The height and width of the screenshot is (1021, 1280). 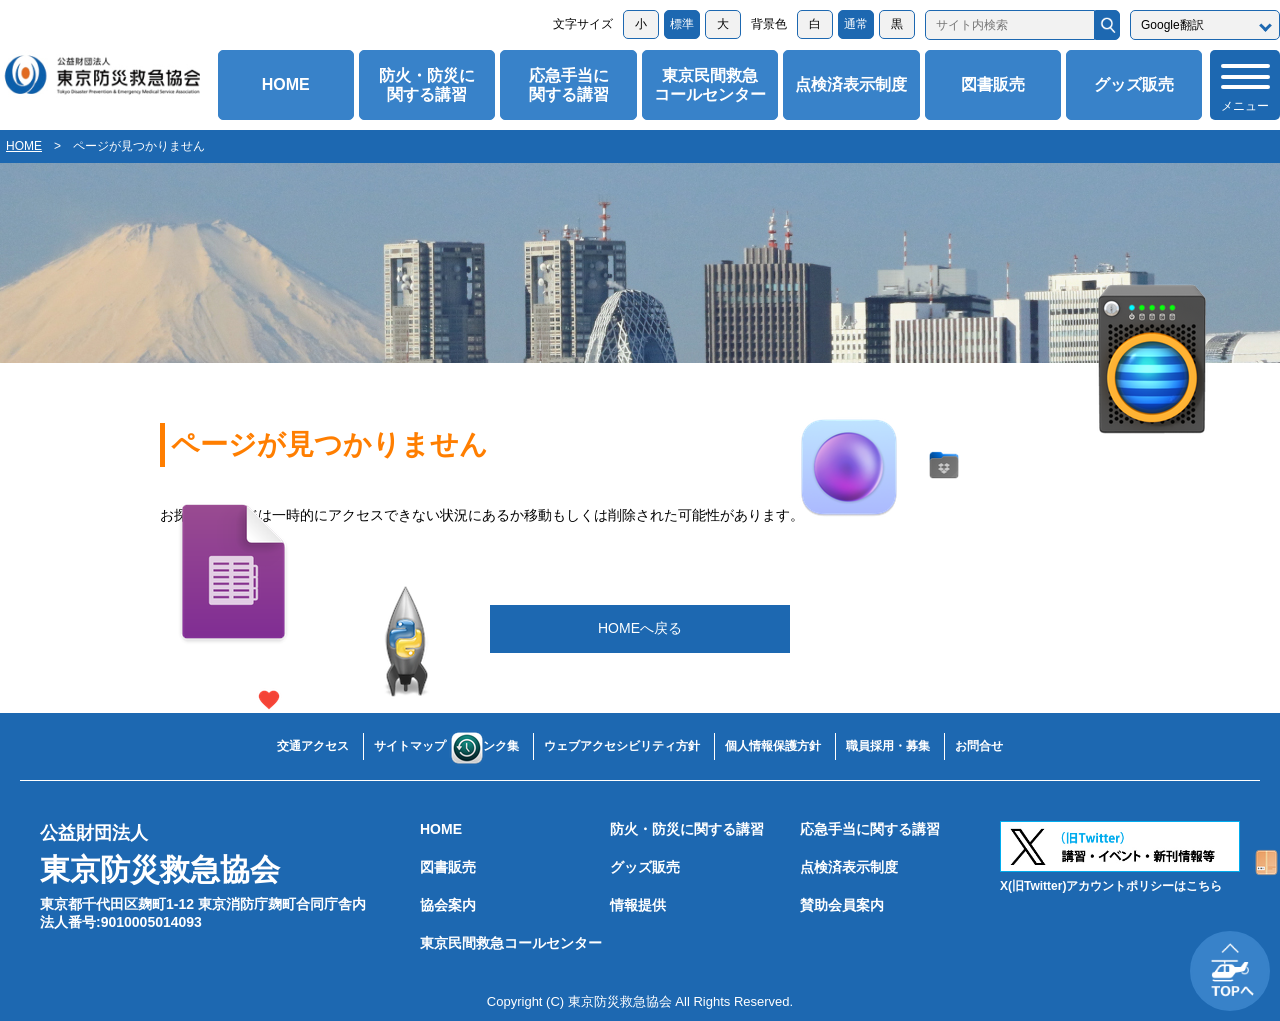 I want to click on access RAID 0 storage configuration settings, so click(x=1152, y=359).